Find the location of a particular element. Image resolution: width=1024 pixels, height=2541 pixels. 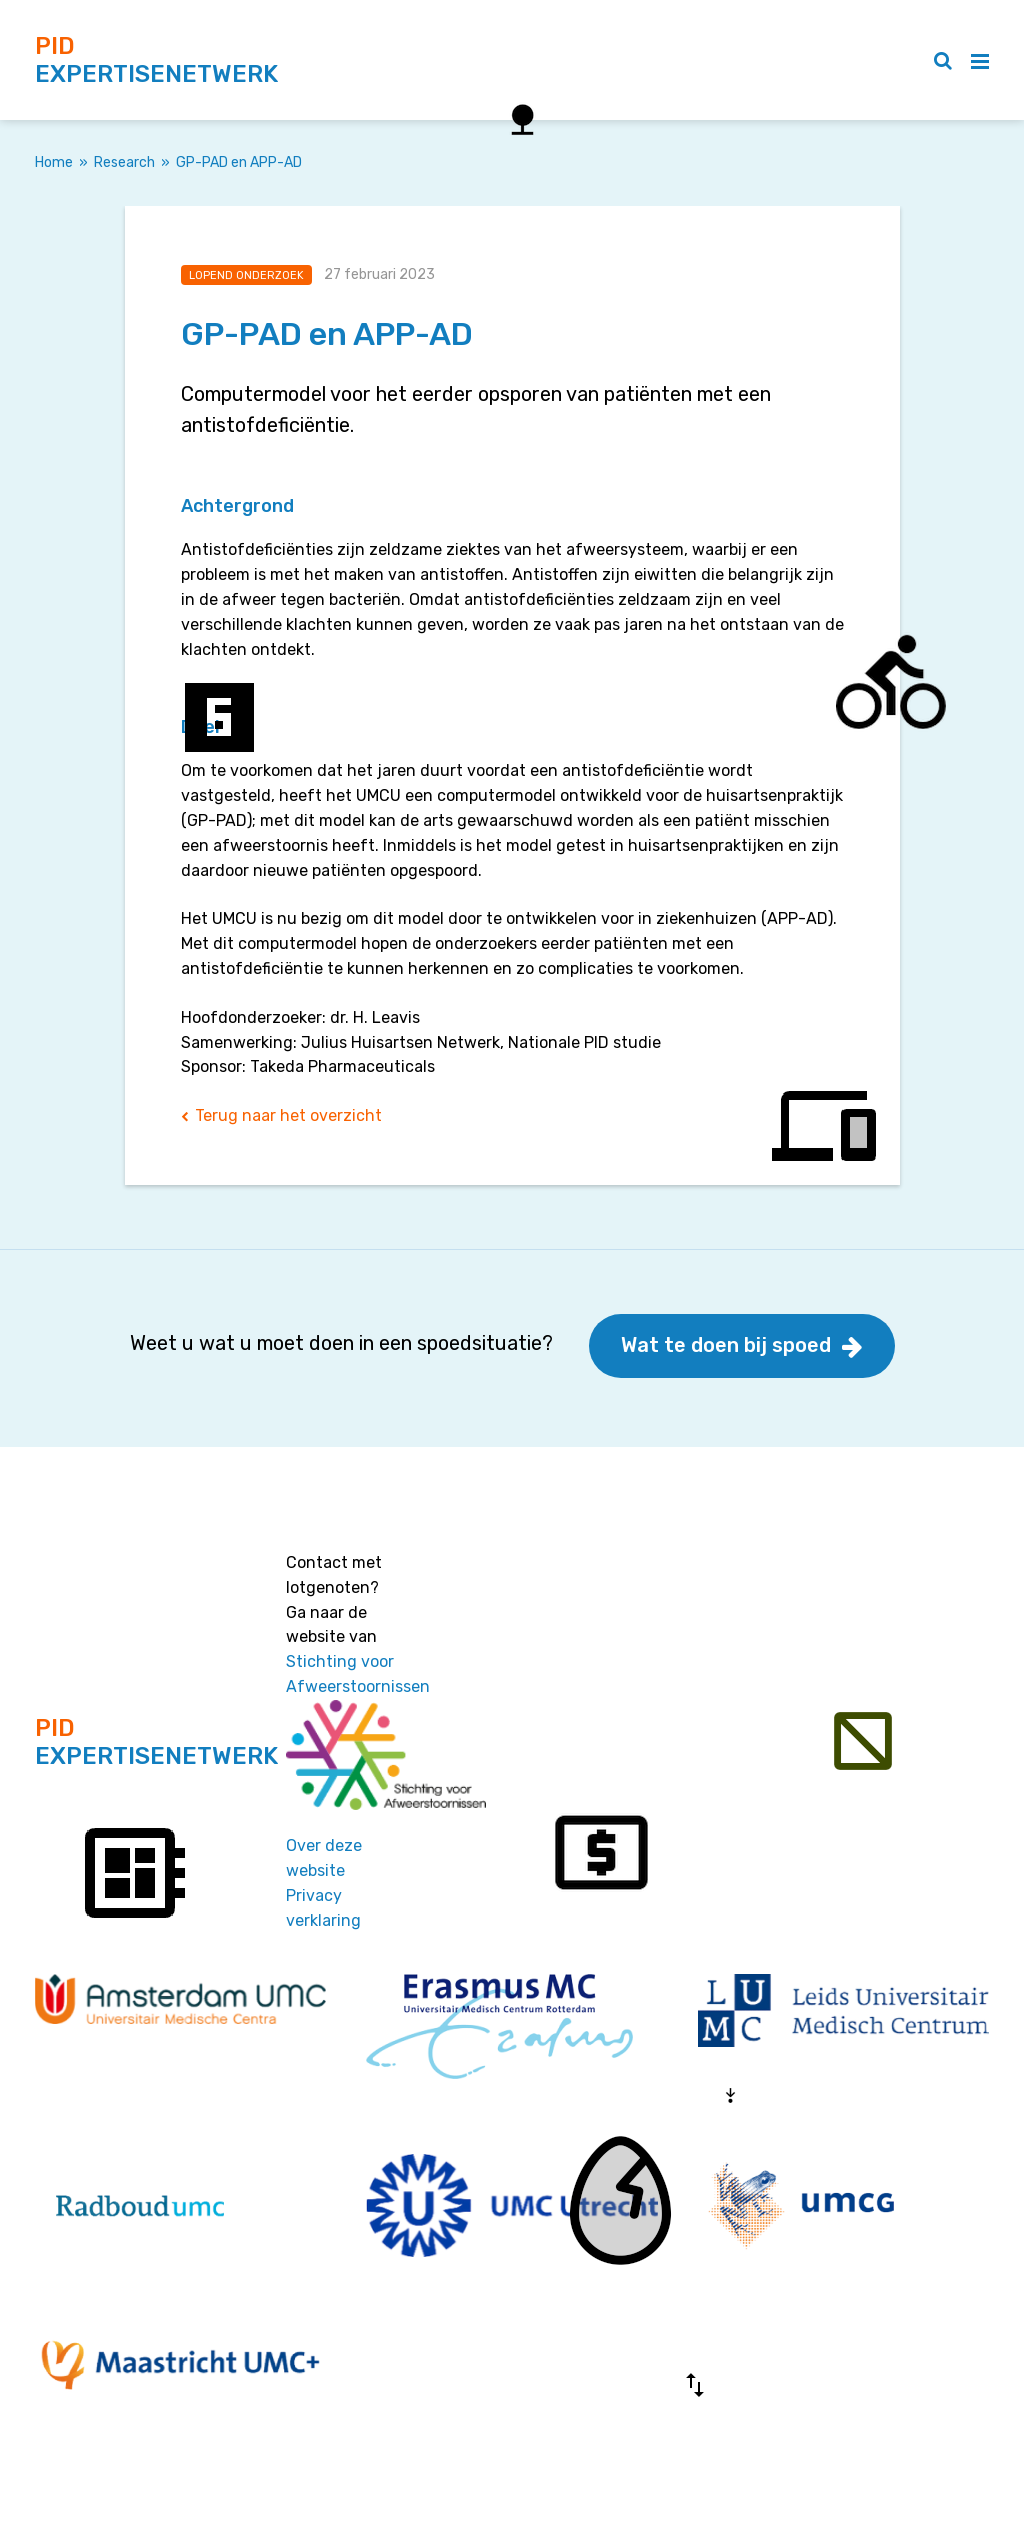

view nature or outdoor photos is located at coordinates (522, 119).